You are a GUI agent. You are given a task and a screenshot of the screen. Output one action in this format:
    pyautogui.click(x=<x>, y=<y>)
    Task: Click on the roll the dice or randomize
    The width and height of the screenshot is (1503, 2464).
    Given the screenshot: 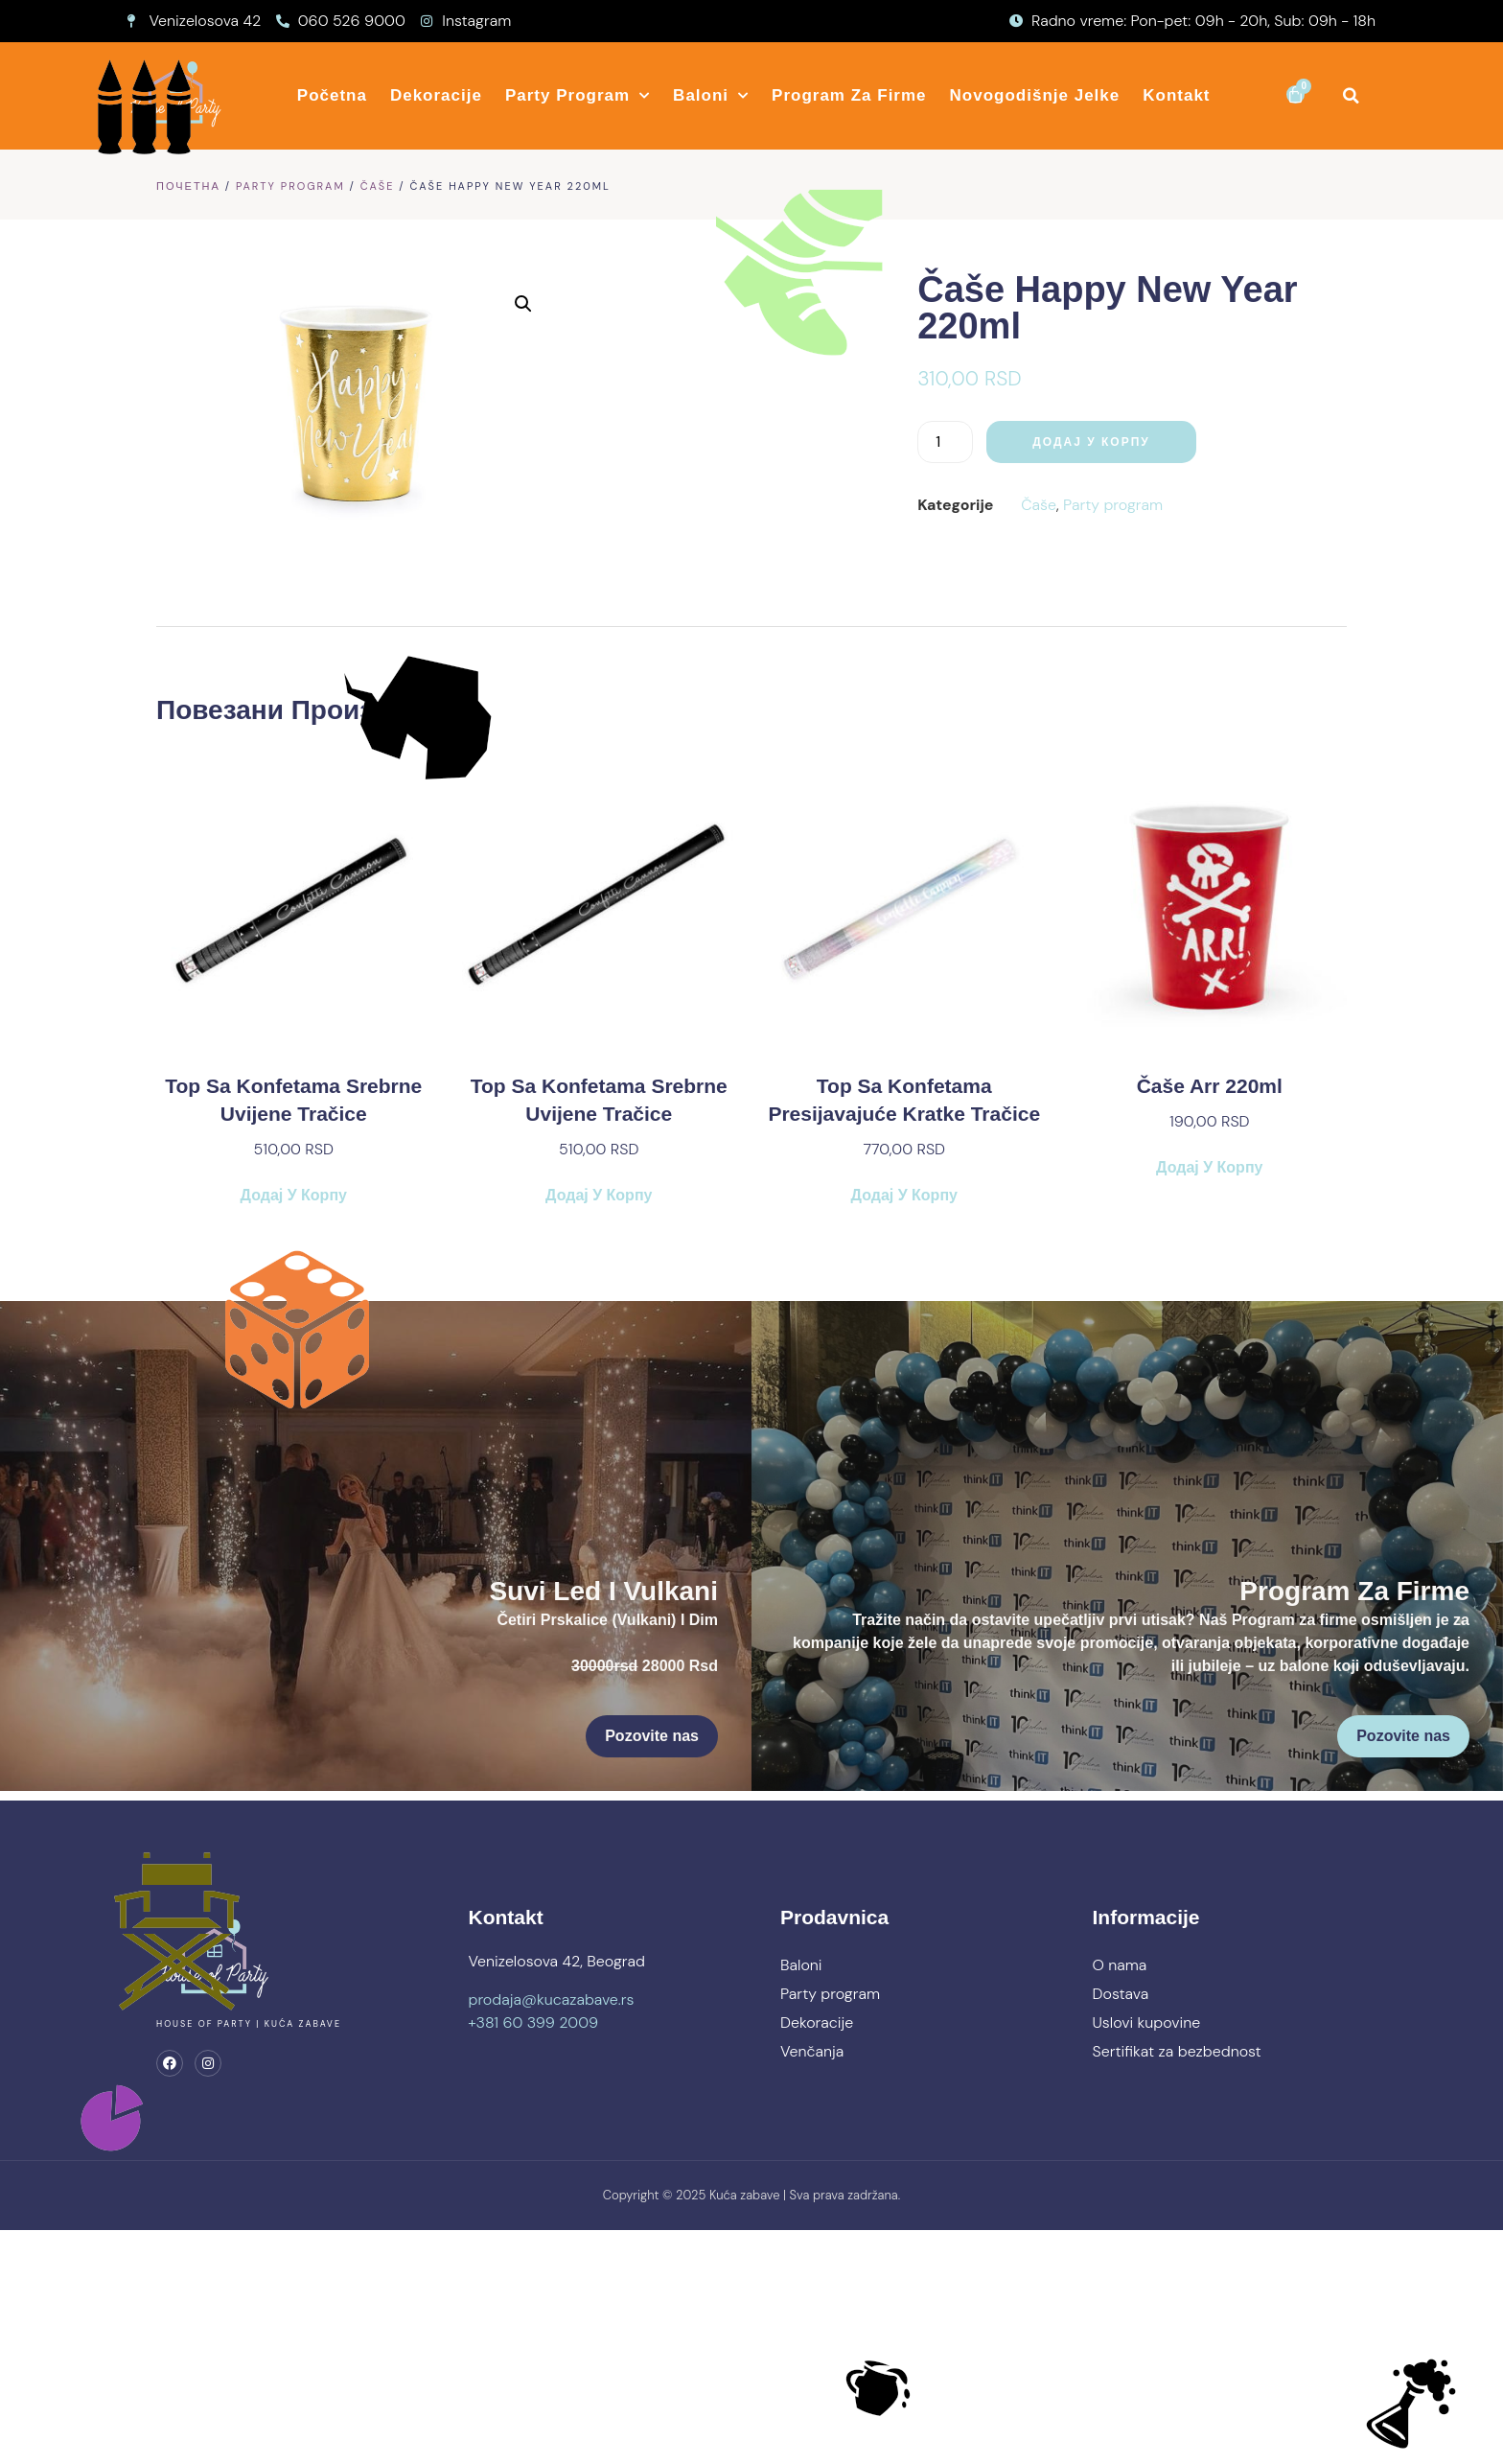 What is the action you would take?
    pyautogui.click(x=297, y=1331)
    